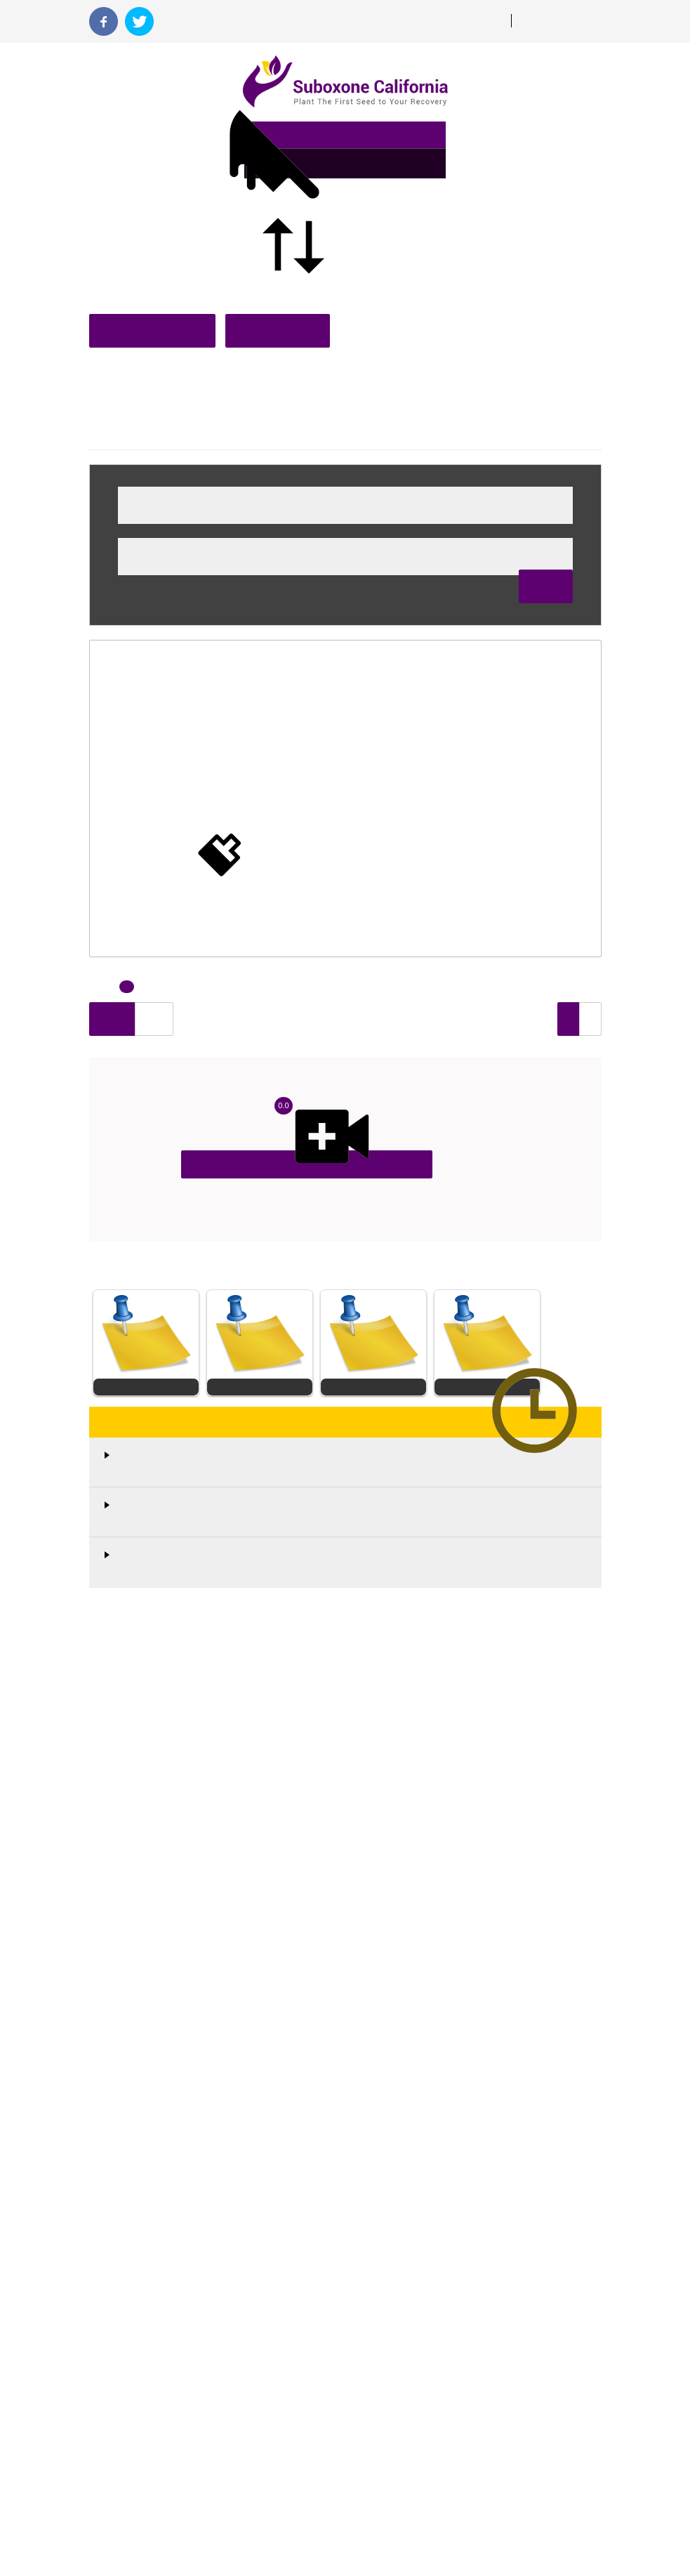 This screenshot has height=2576, width=690. Describe the element at coordinates (272, 155) in the screenshot. I see `indicates mature or violent content warning` at that location.